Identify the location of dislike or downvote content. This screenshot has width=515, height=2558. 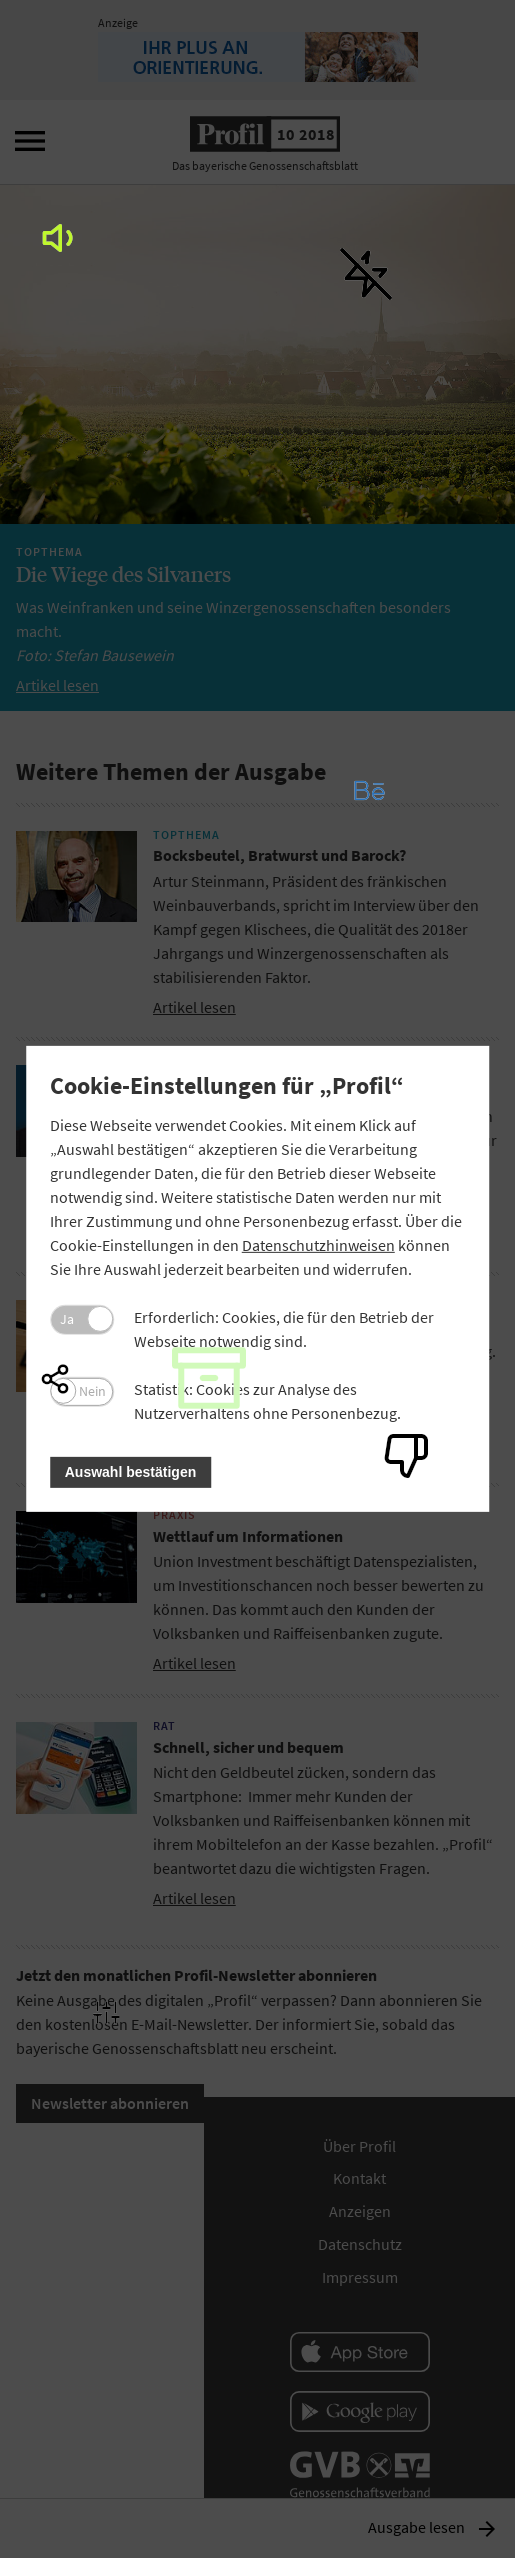
(406, 1456).